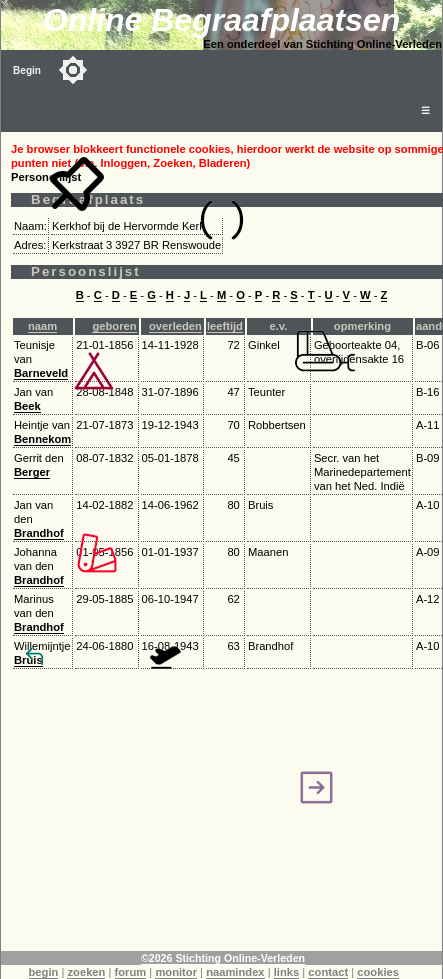 Image resolution: width=443 pixels, height=979 pixels. I want to click on pin an item to keep it visible, so click(75, 186).